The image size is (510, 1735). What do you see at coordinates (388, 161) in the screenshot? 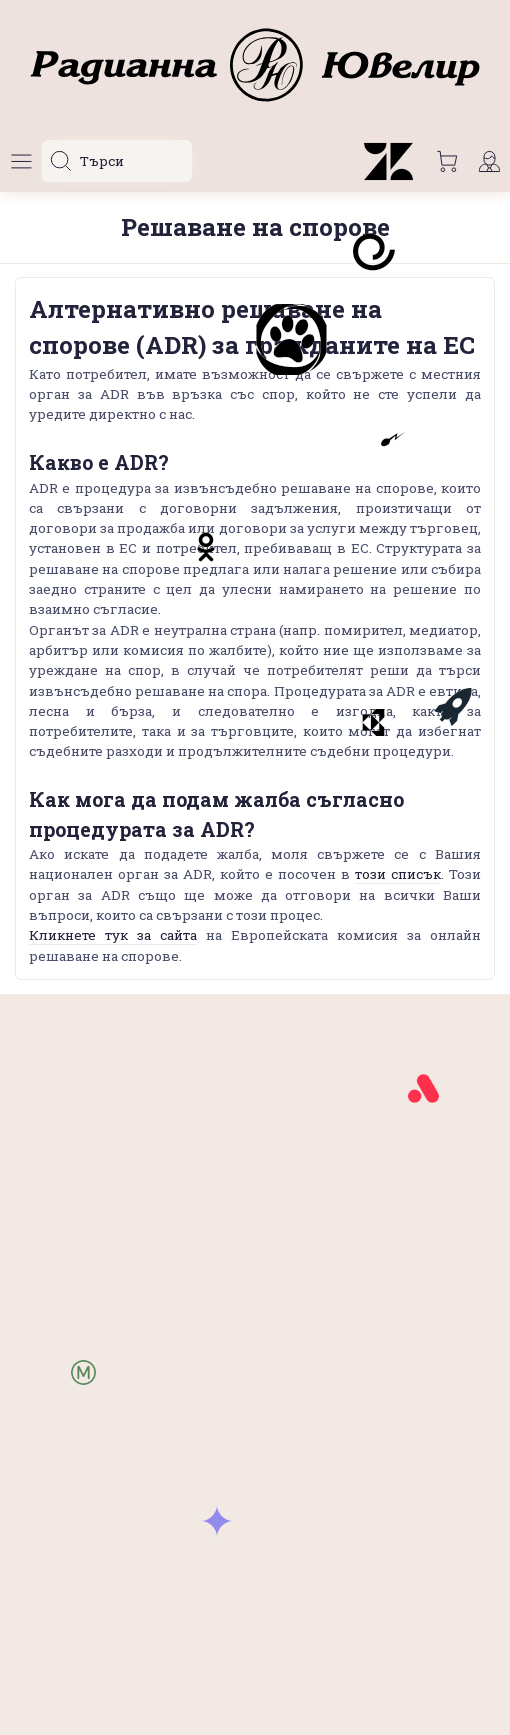
I see `open zendesk support portal` at bounding box center [388, 161].